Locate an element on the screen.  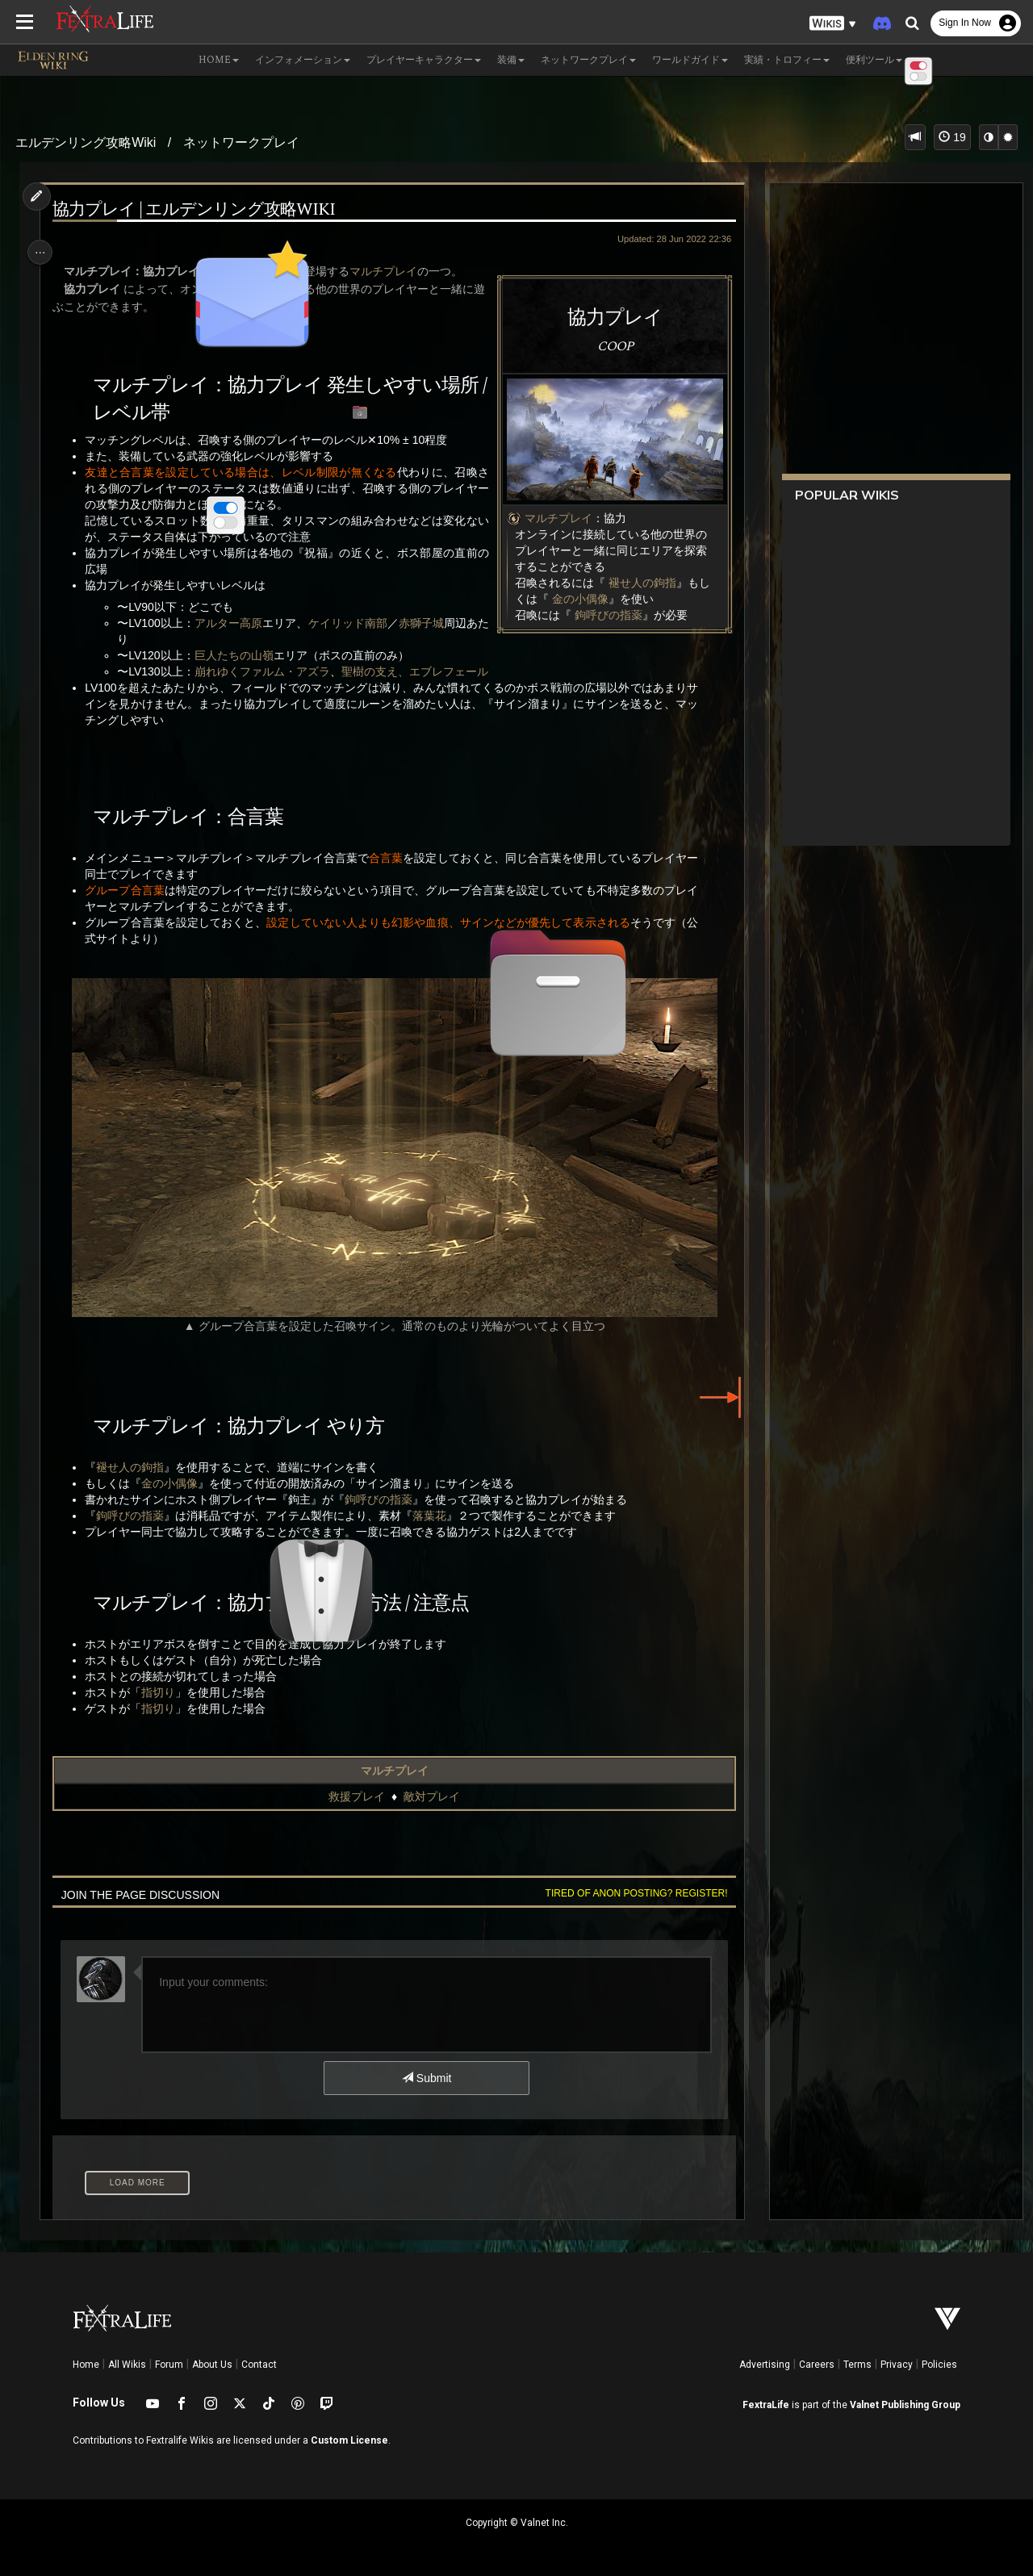
access your home folder is located at coordinates (360, 412).